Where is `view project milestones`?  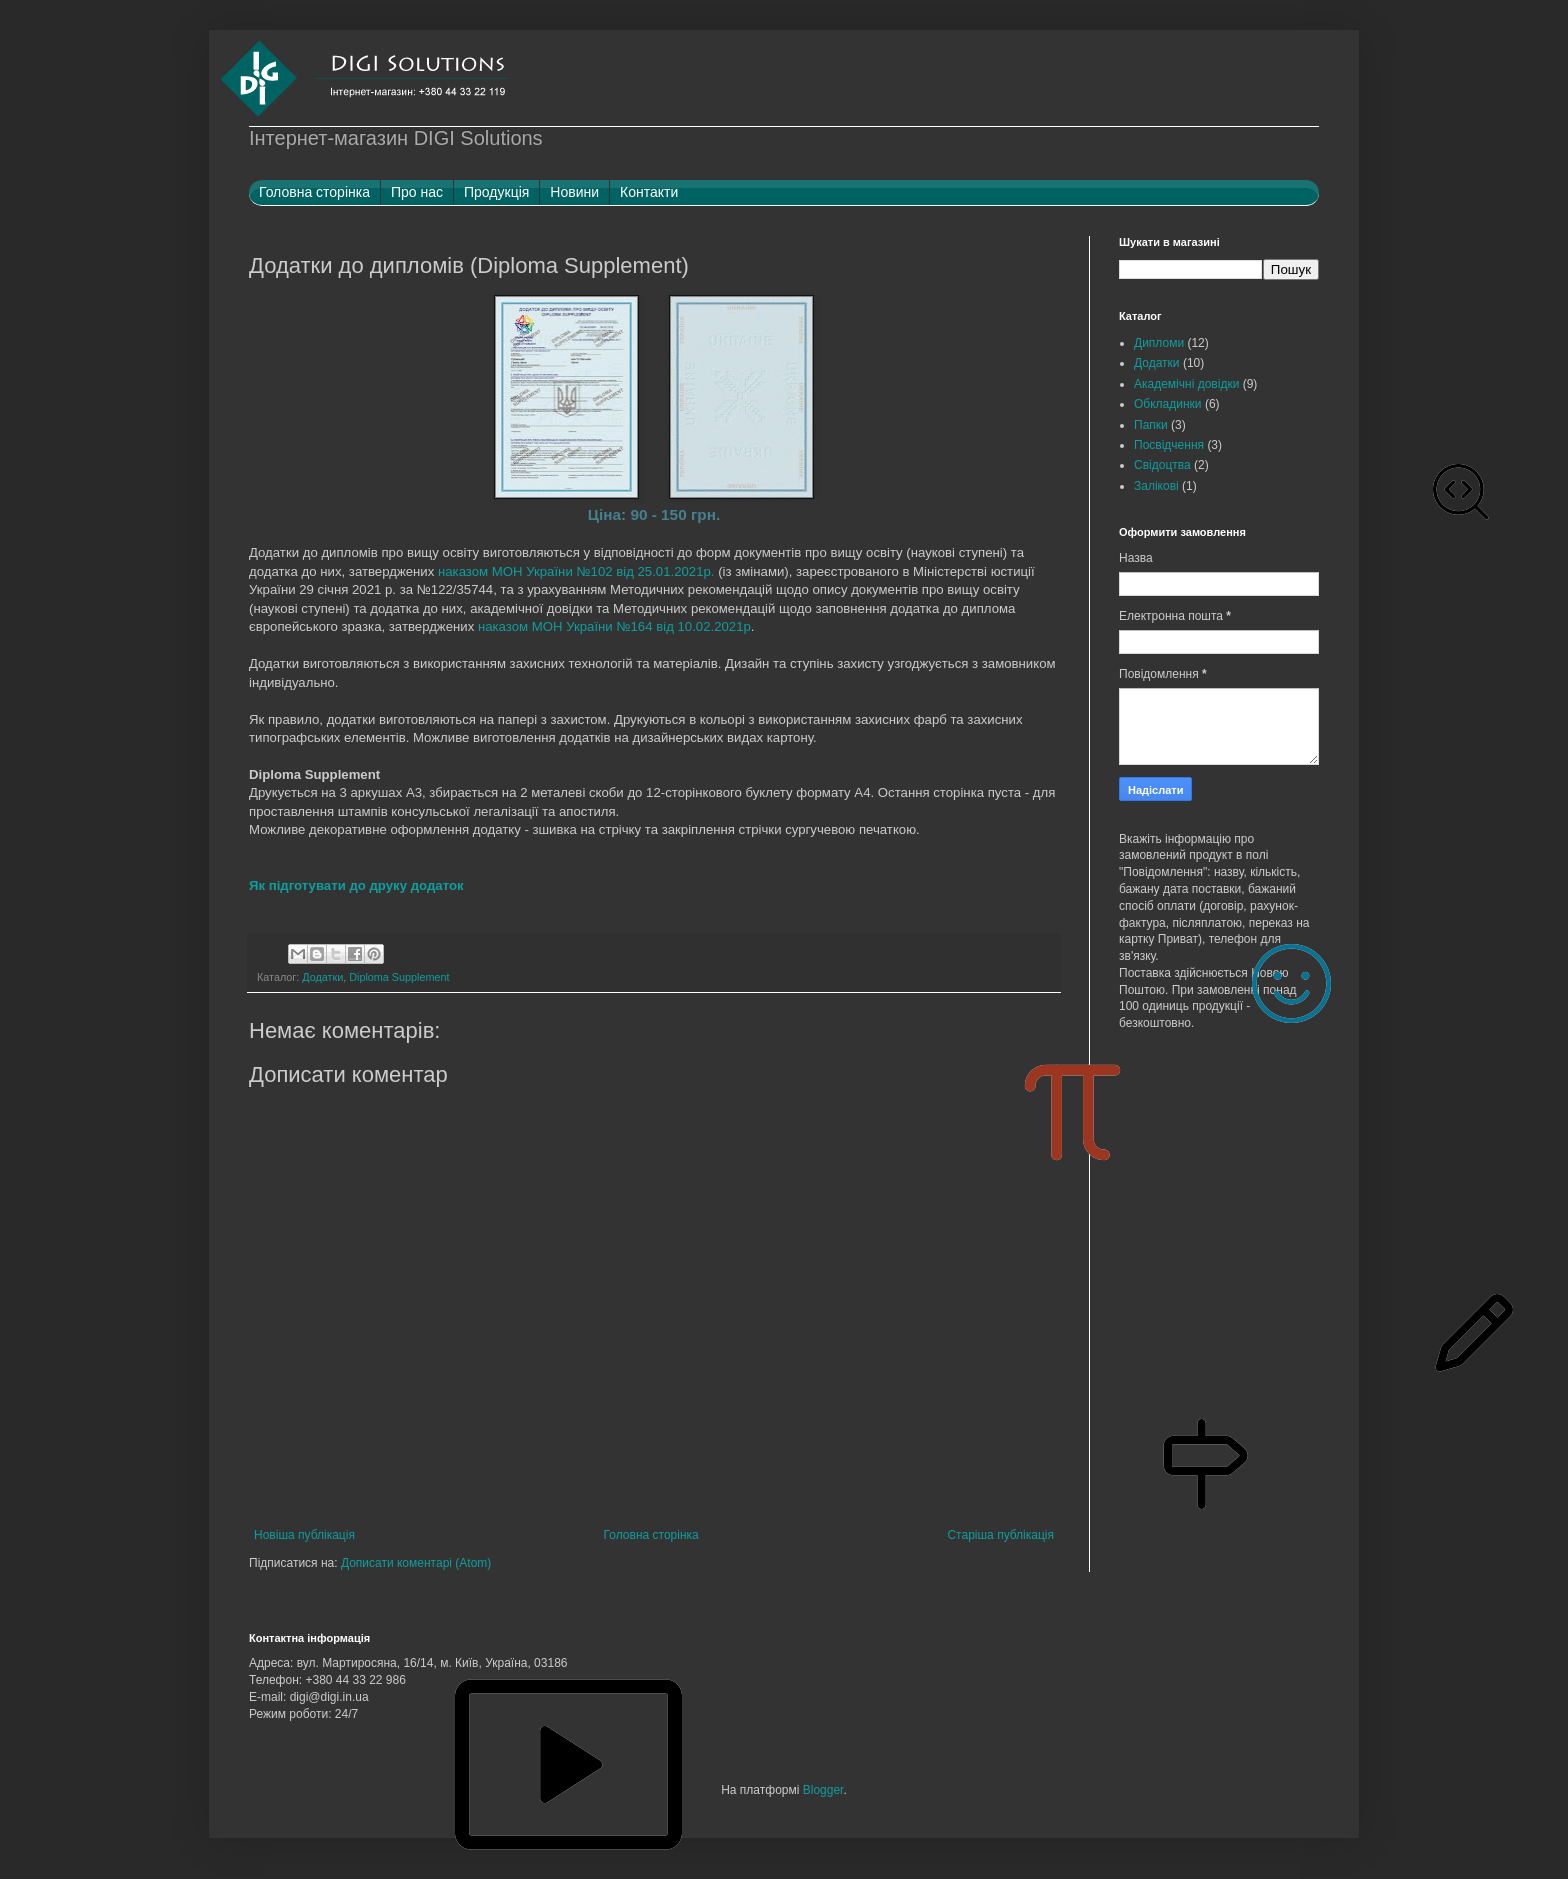 view project milestones is located at coordinates (1203, 1464).